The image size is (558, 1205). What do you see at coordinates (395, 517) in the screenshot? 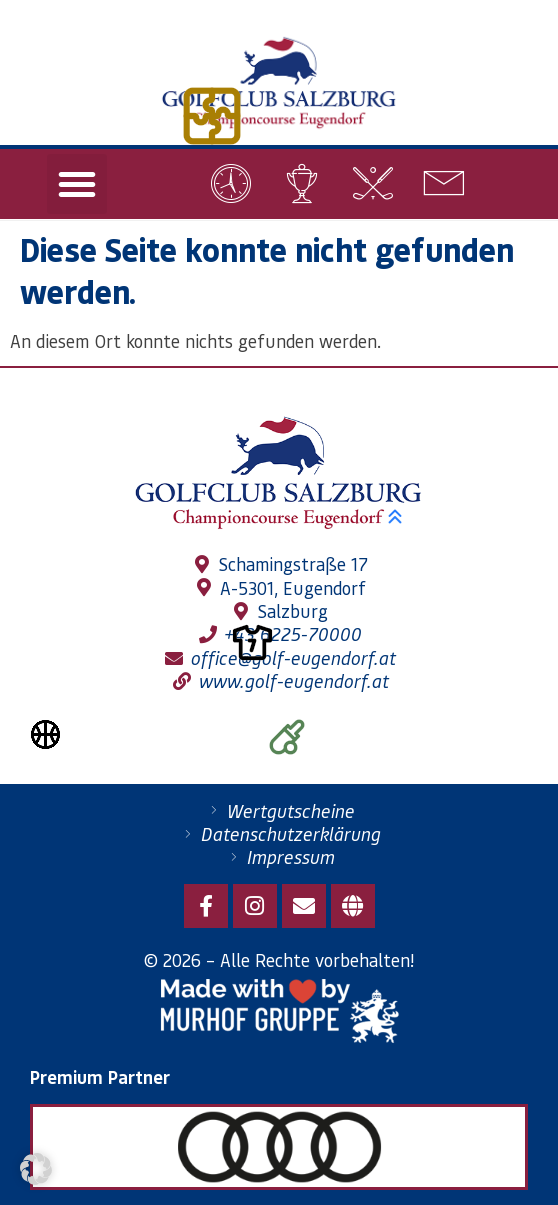
I see `scroll to top of page` at bounding box center [395, 517].